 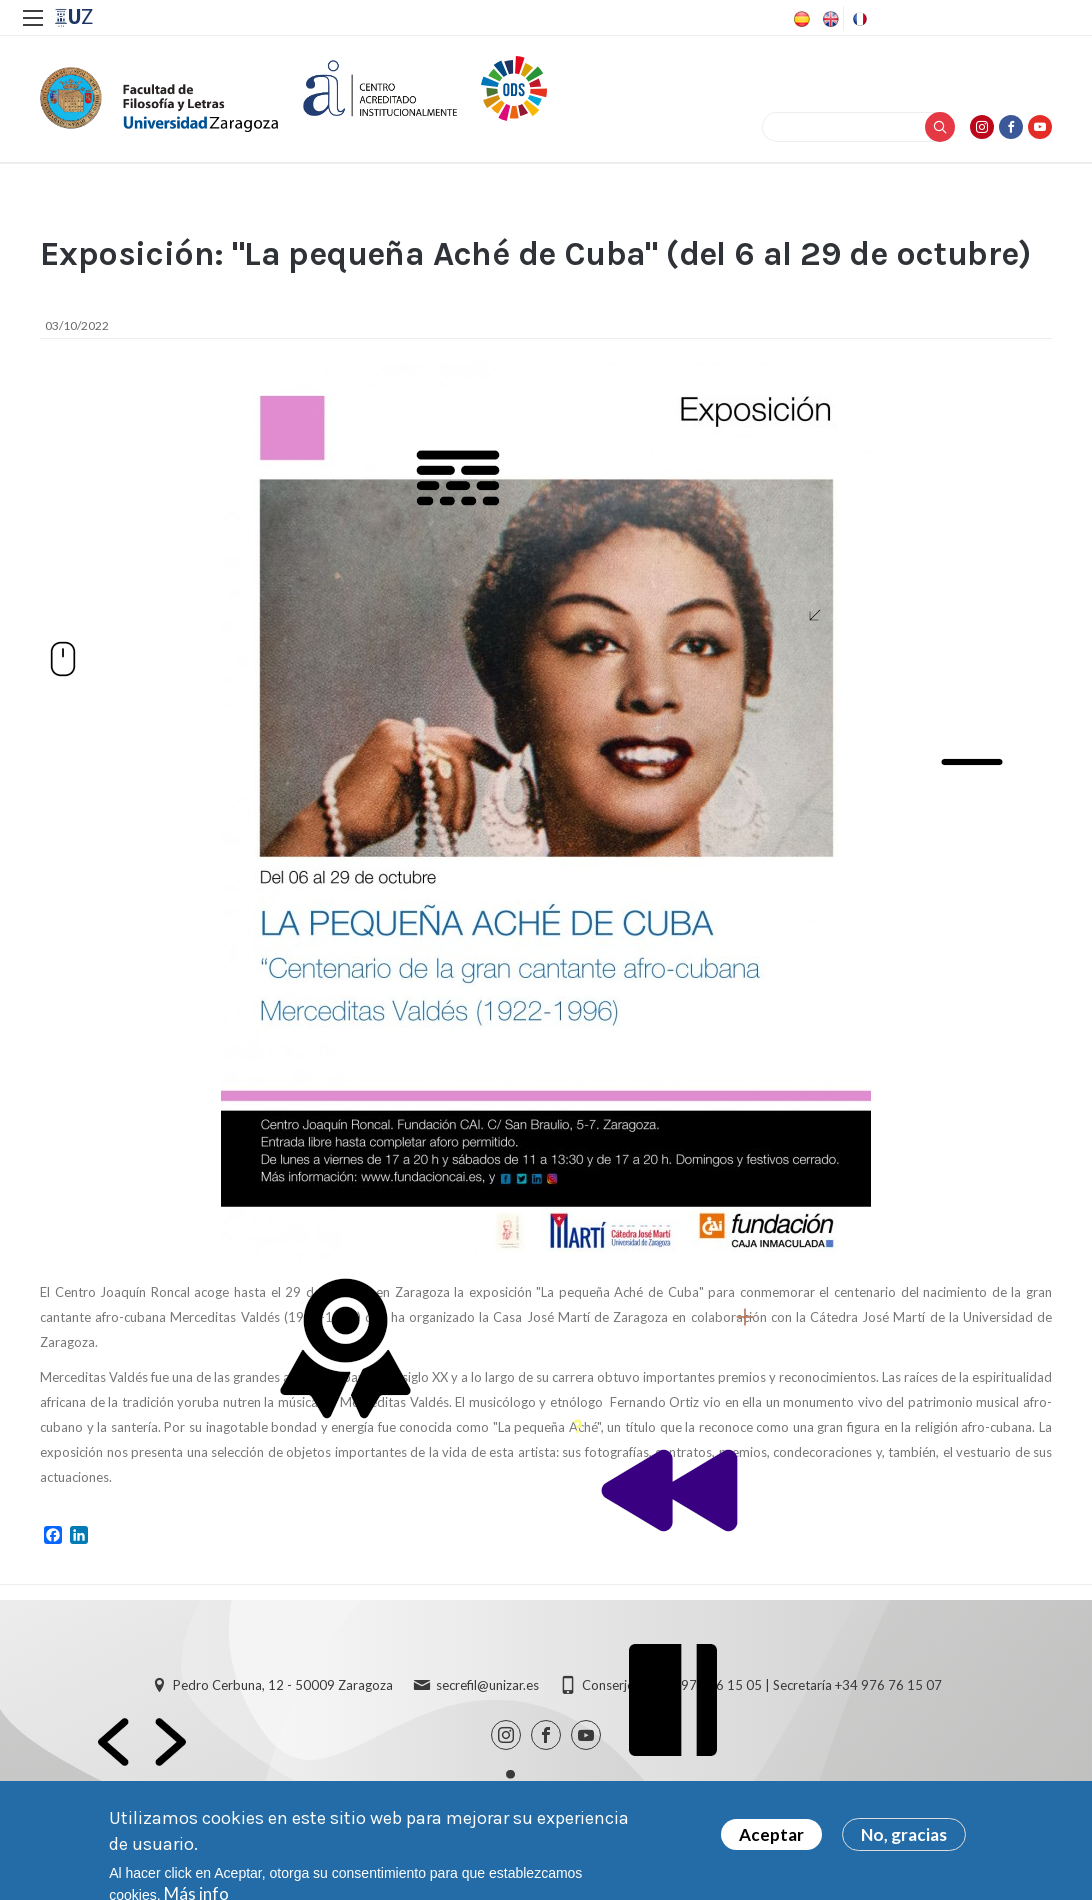 I want to click on adjust gradient or color blend settings, so click(x=458, y=478).